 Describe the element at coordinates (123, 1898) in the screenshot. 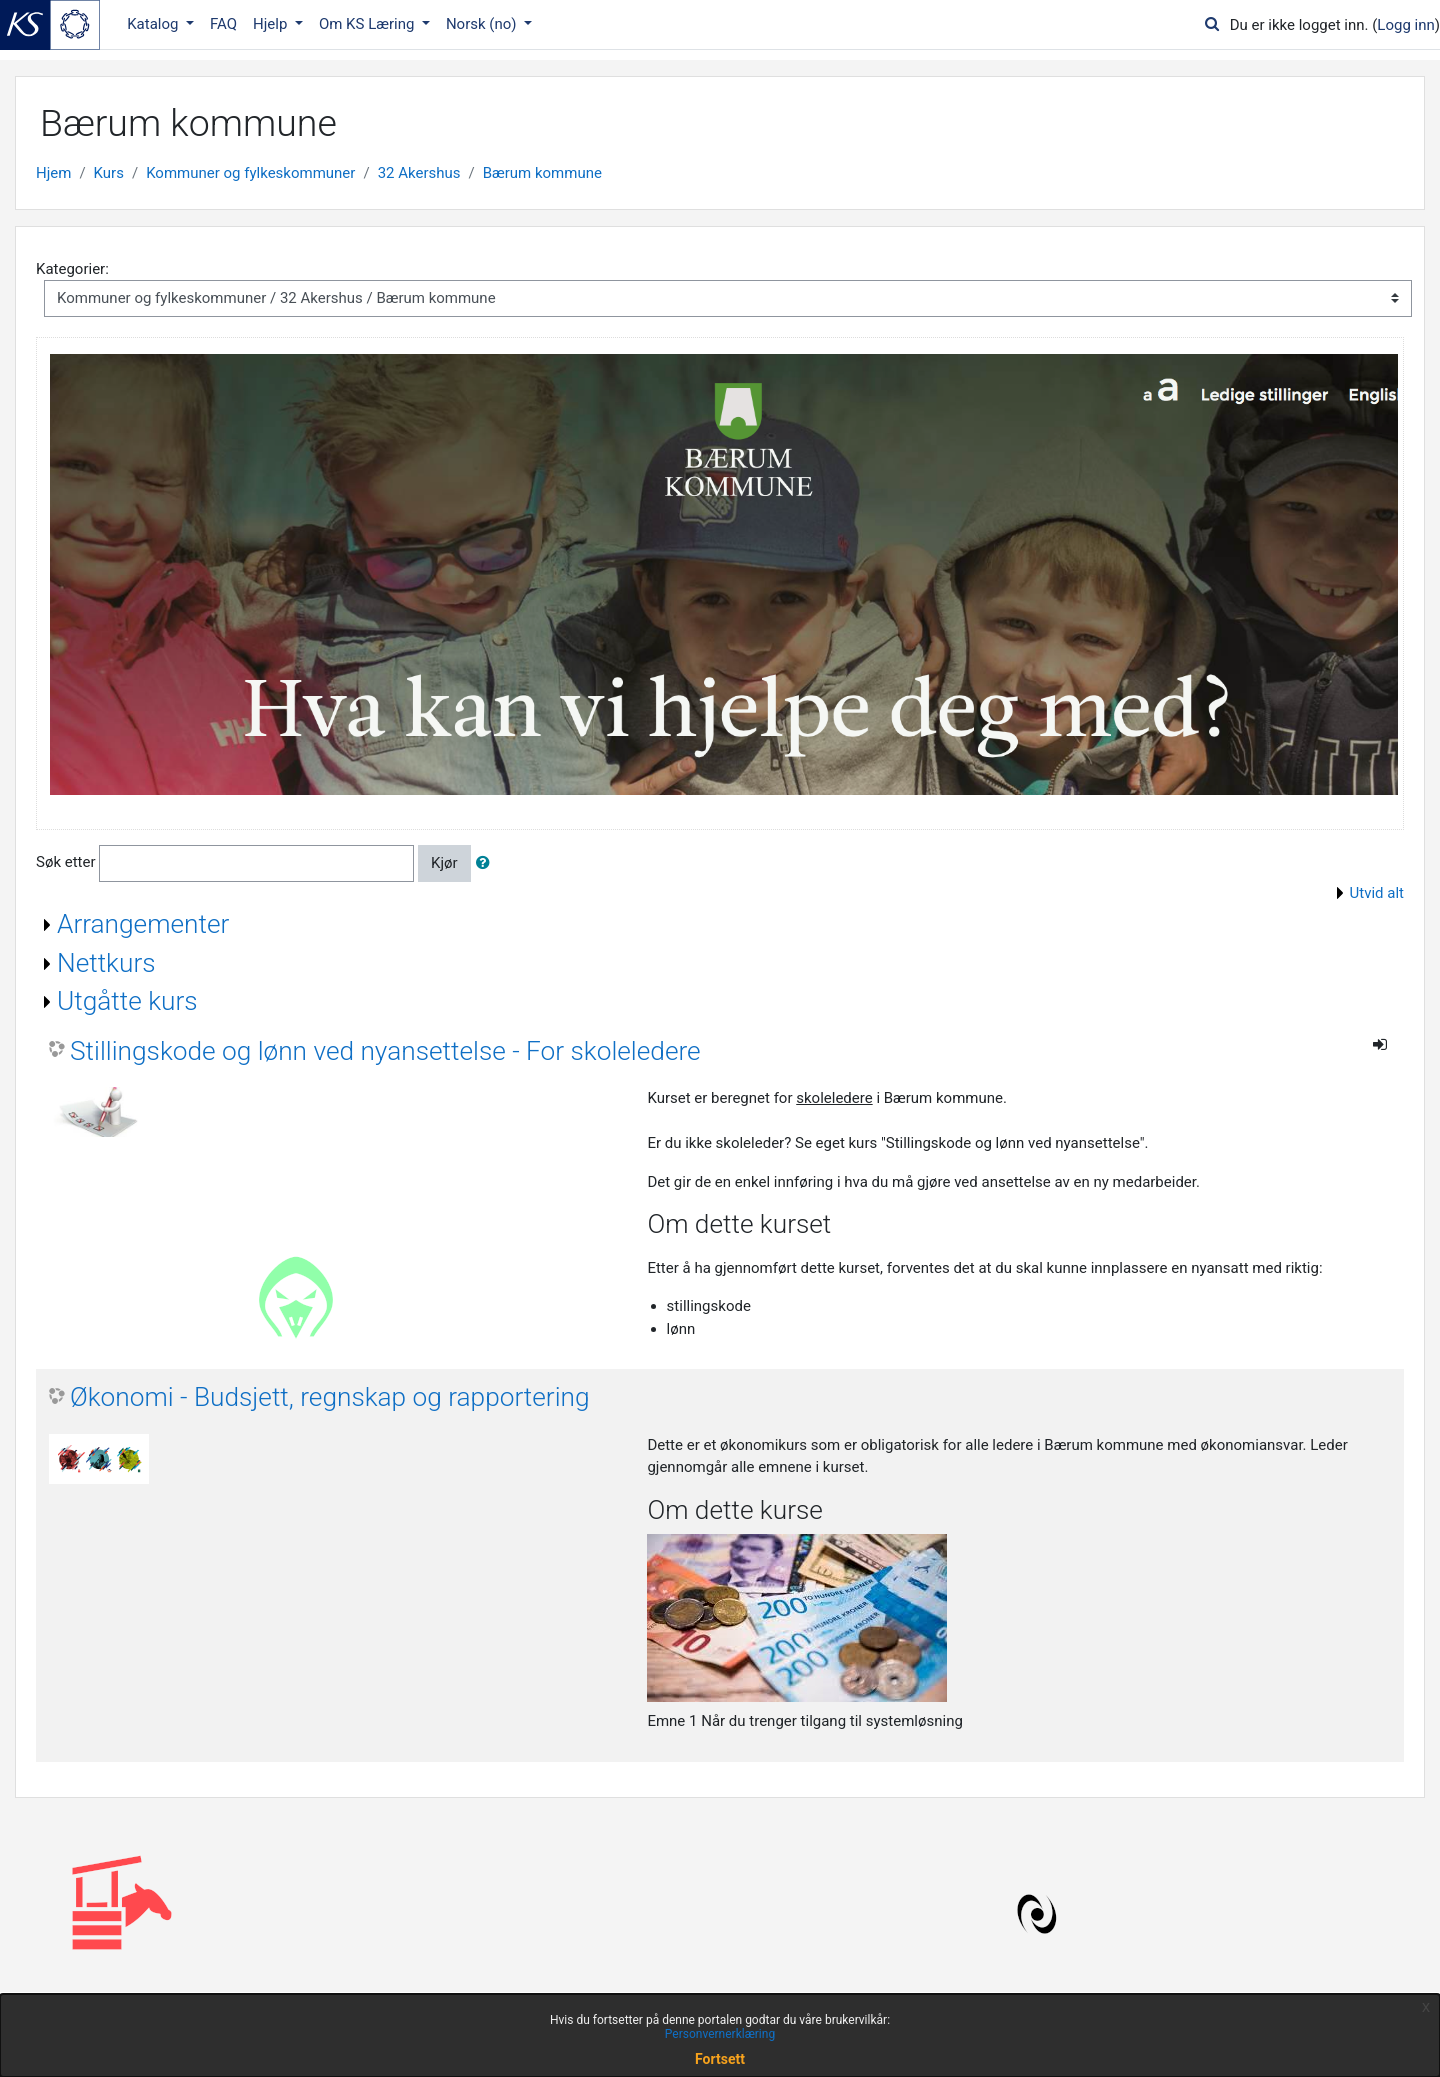

I see `access the stable or horse shelter` at that location.